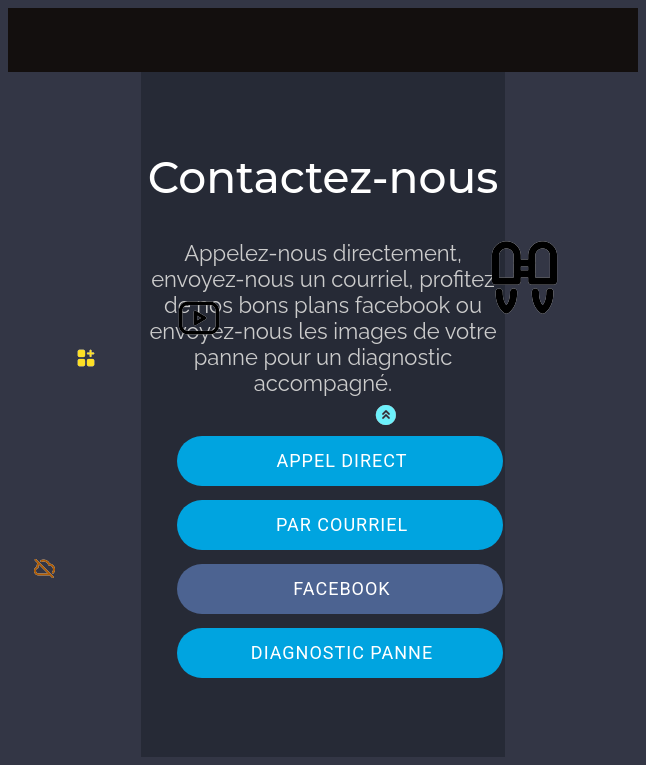 The width and height of the screenshot is (646, 765). Describe the element at coordinates (199, 318) in the screenshot. I see `open YouTube app` at that location.